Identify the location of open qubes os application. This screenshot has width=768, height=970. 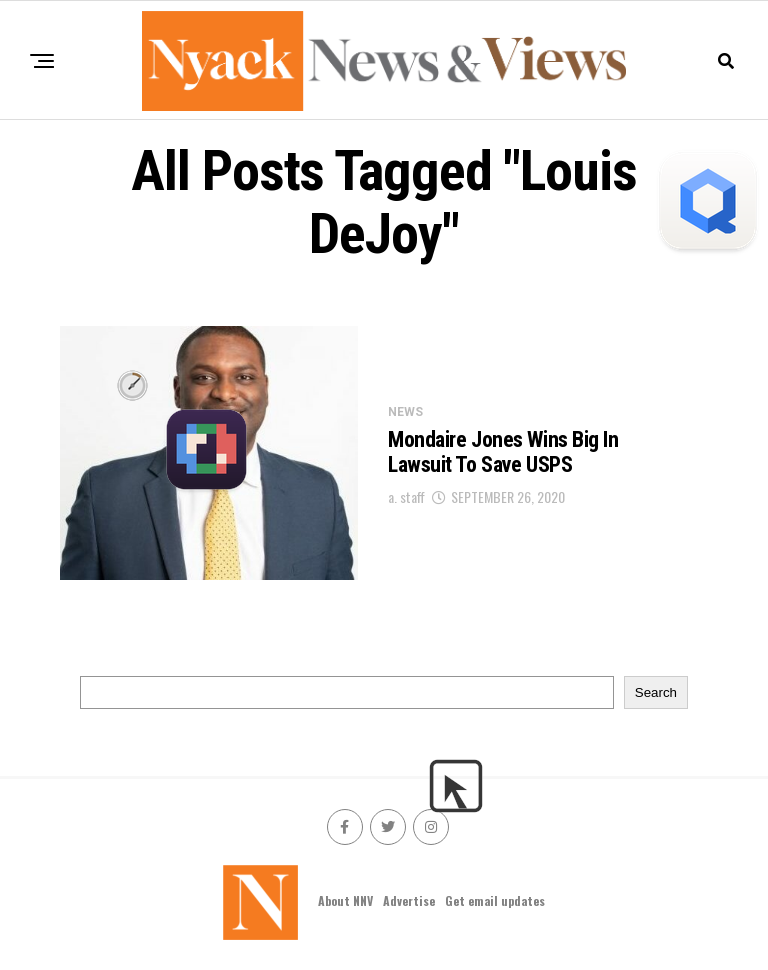
(708, 201).